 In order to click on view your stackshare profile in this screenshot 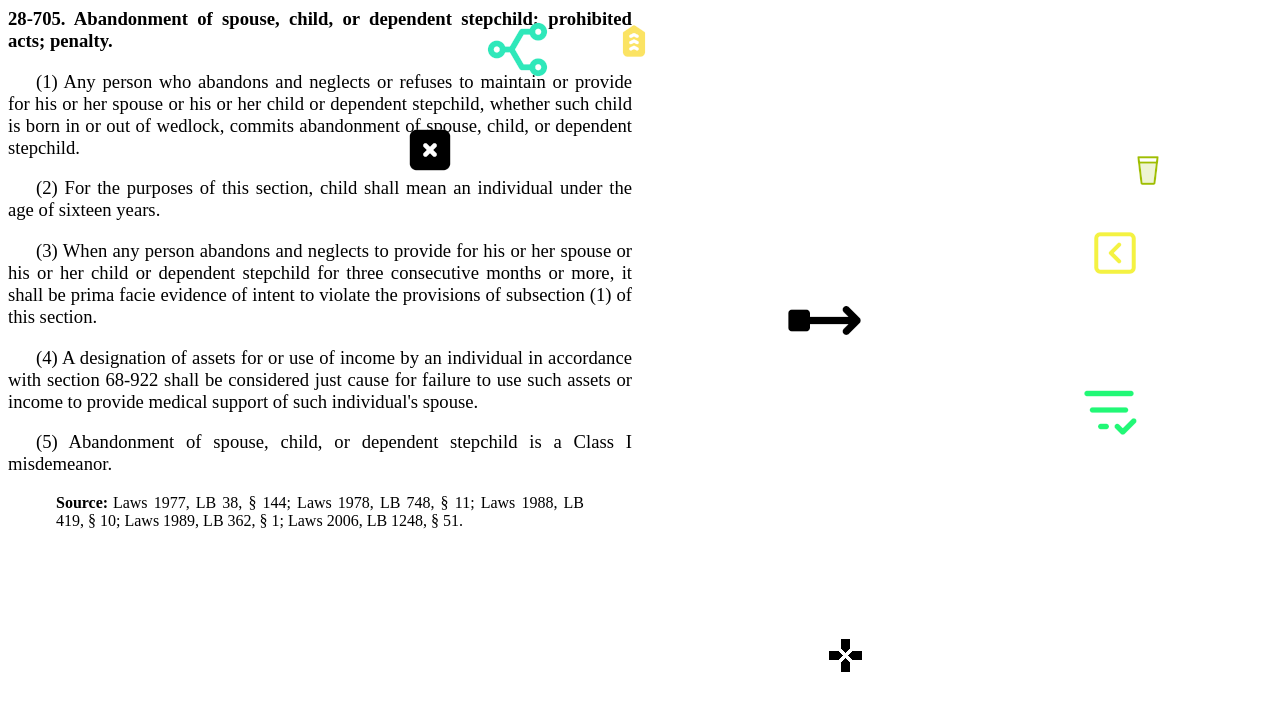, I will do `click(517, 49)`.